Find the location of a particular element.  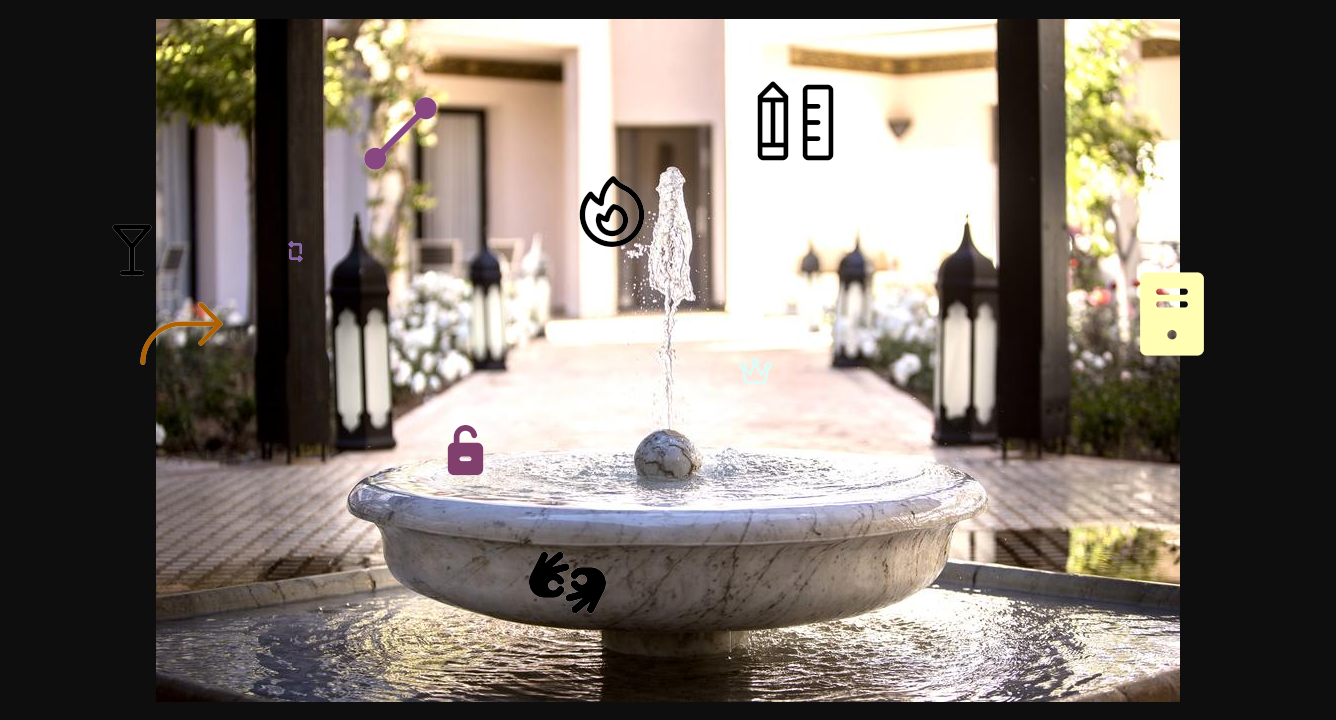

share or forward content is located at coordinates (181, 333).